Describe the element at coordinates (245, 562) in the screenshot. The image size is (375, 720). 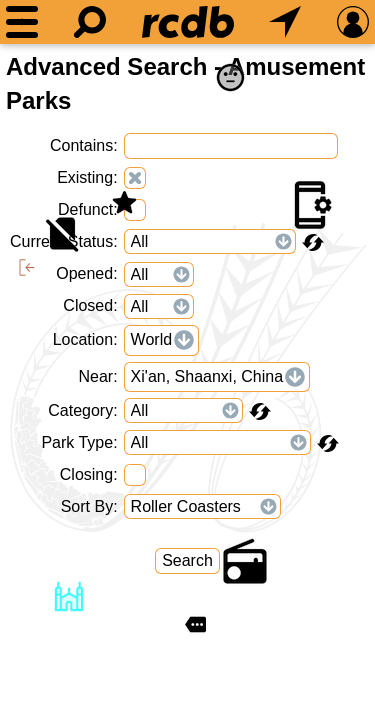
I see `open radio or audio streaming` at that location.